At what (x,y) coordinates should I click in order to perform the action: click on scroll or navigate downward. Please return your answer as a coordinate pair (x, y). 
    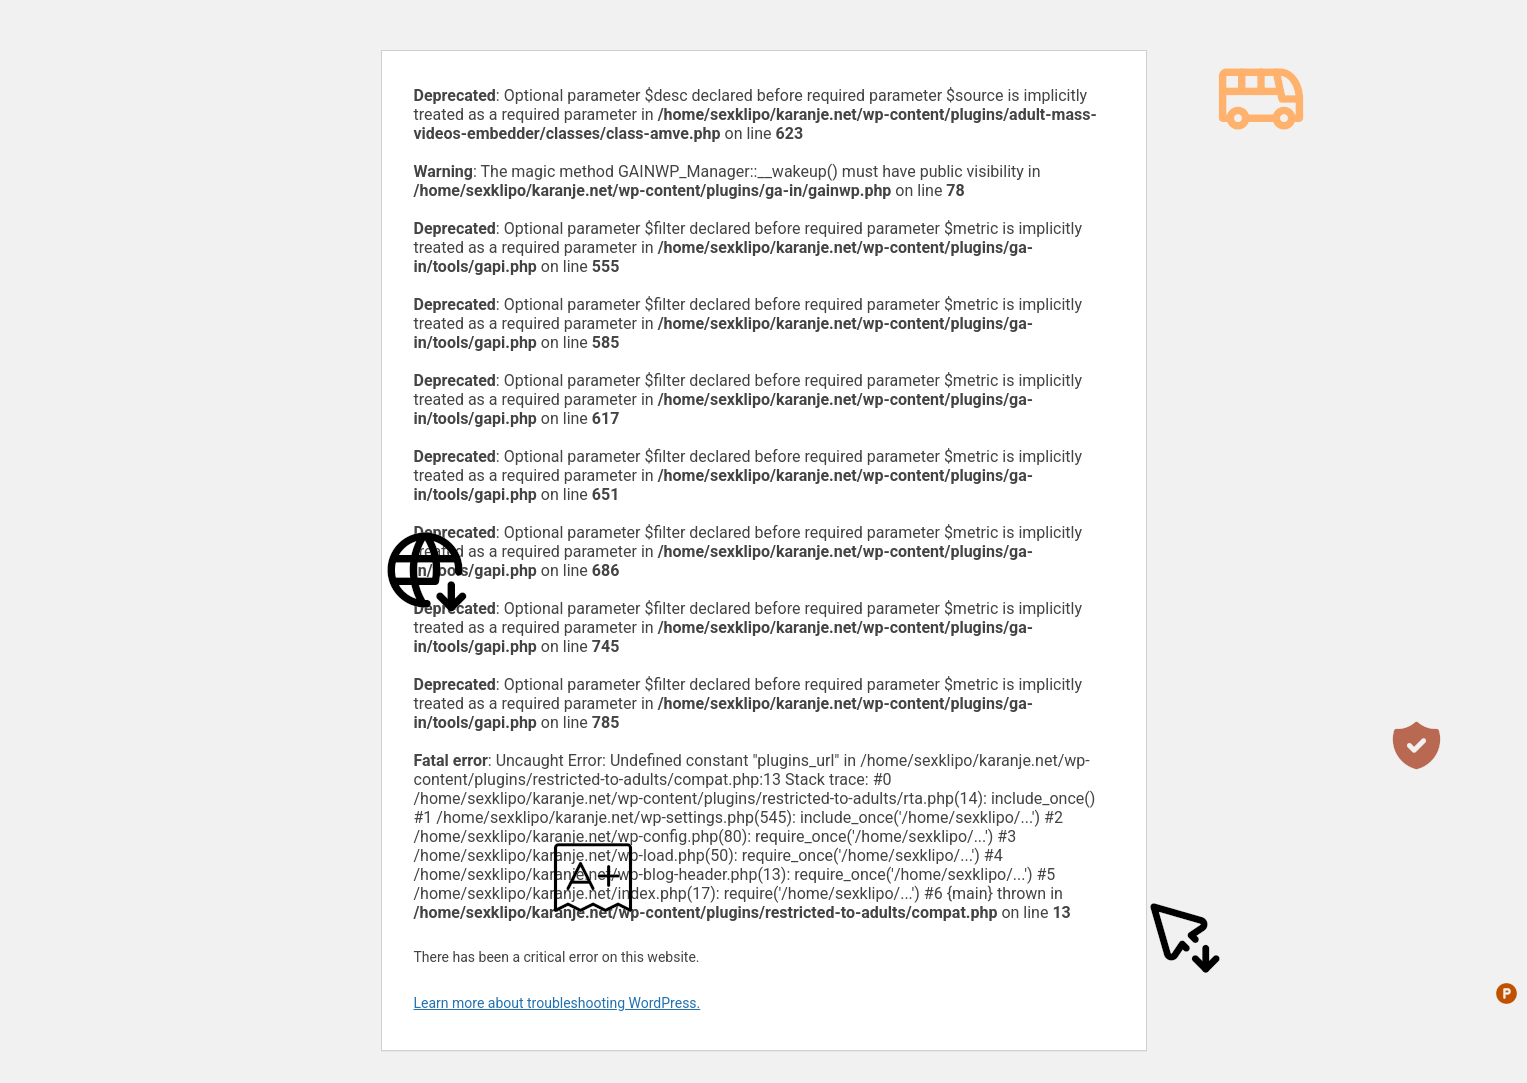
    Looking at the image, I should click on (1181, 934).